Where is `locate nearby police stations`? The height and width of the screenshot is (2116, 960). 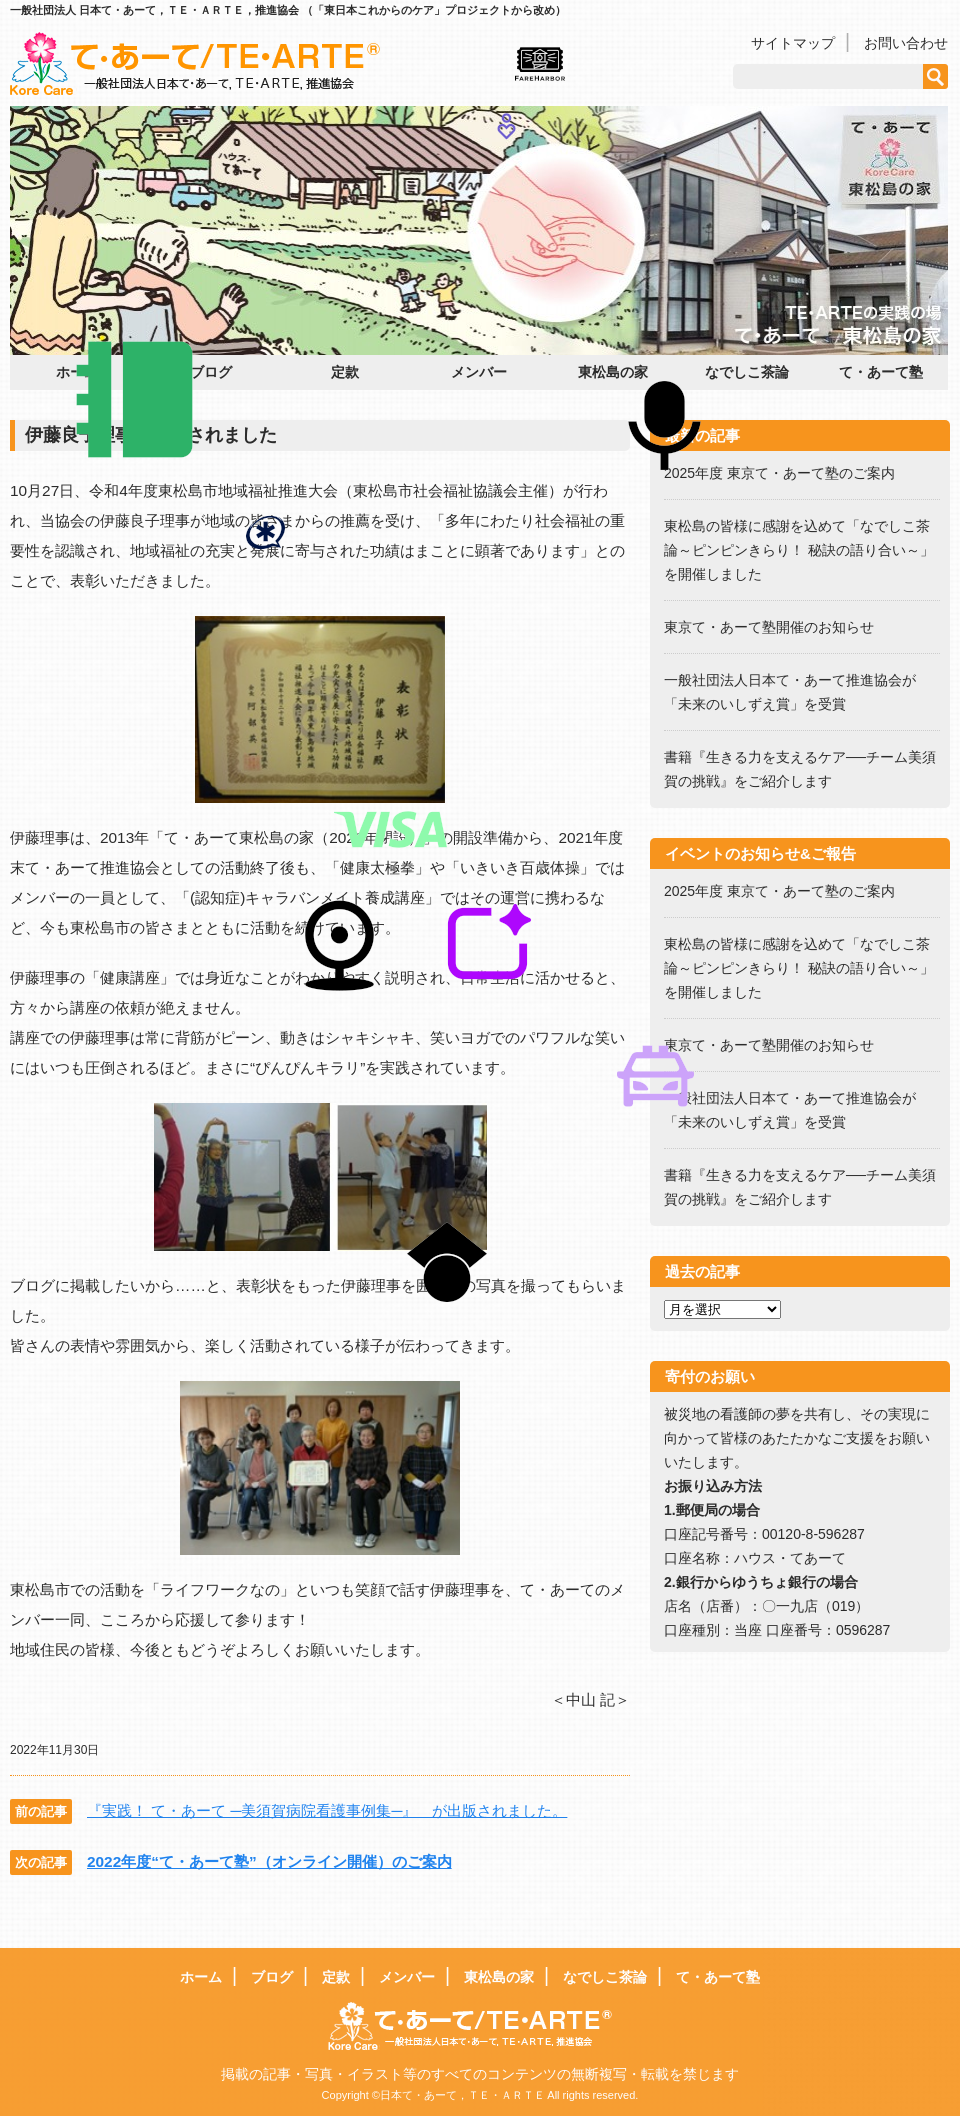
locate nearby police stations is located at coordinates (655, 1074).